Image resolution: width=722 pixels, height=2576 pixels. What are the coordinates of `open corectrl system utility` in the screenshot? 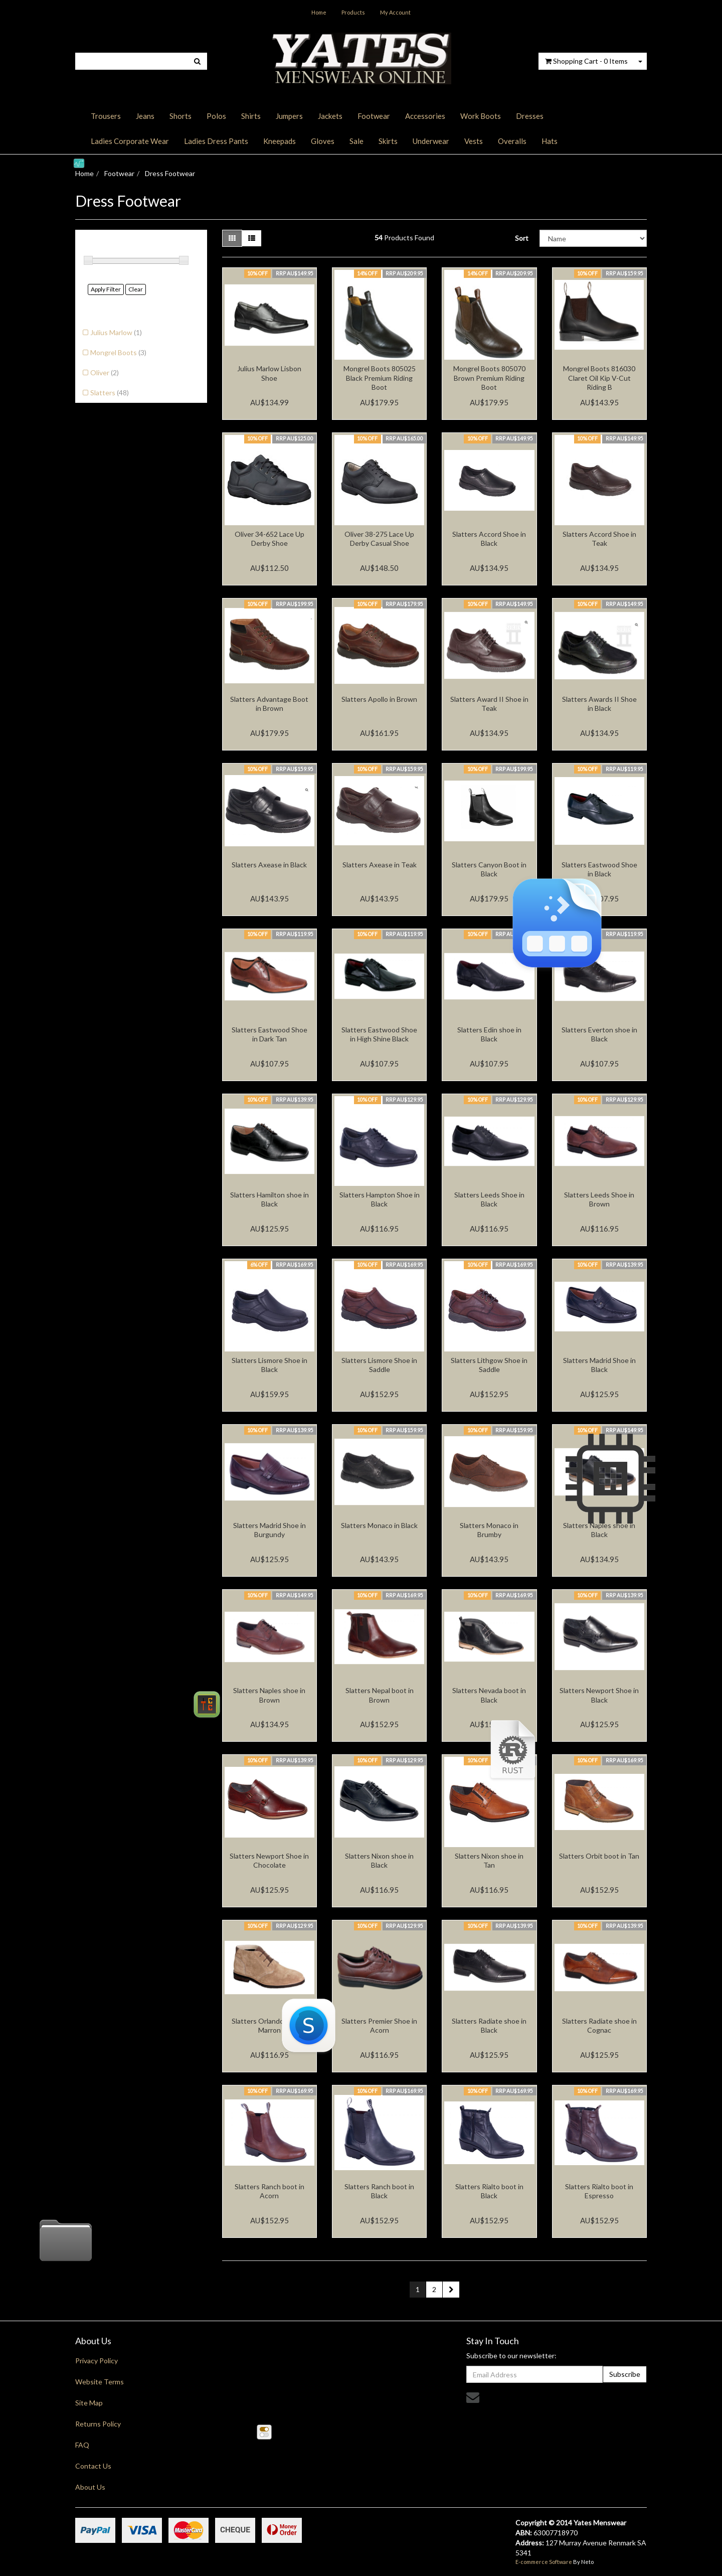 It's located at (207, 1704).